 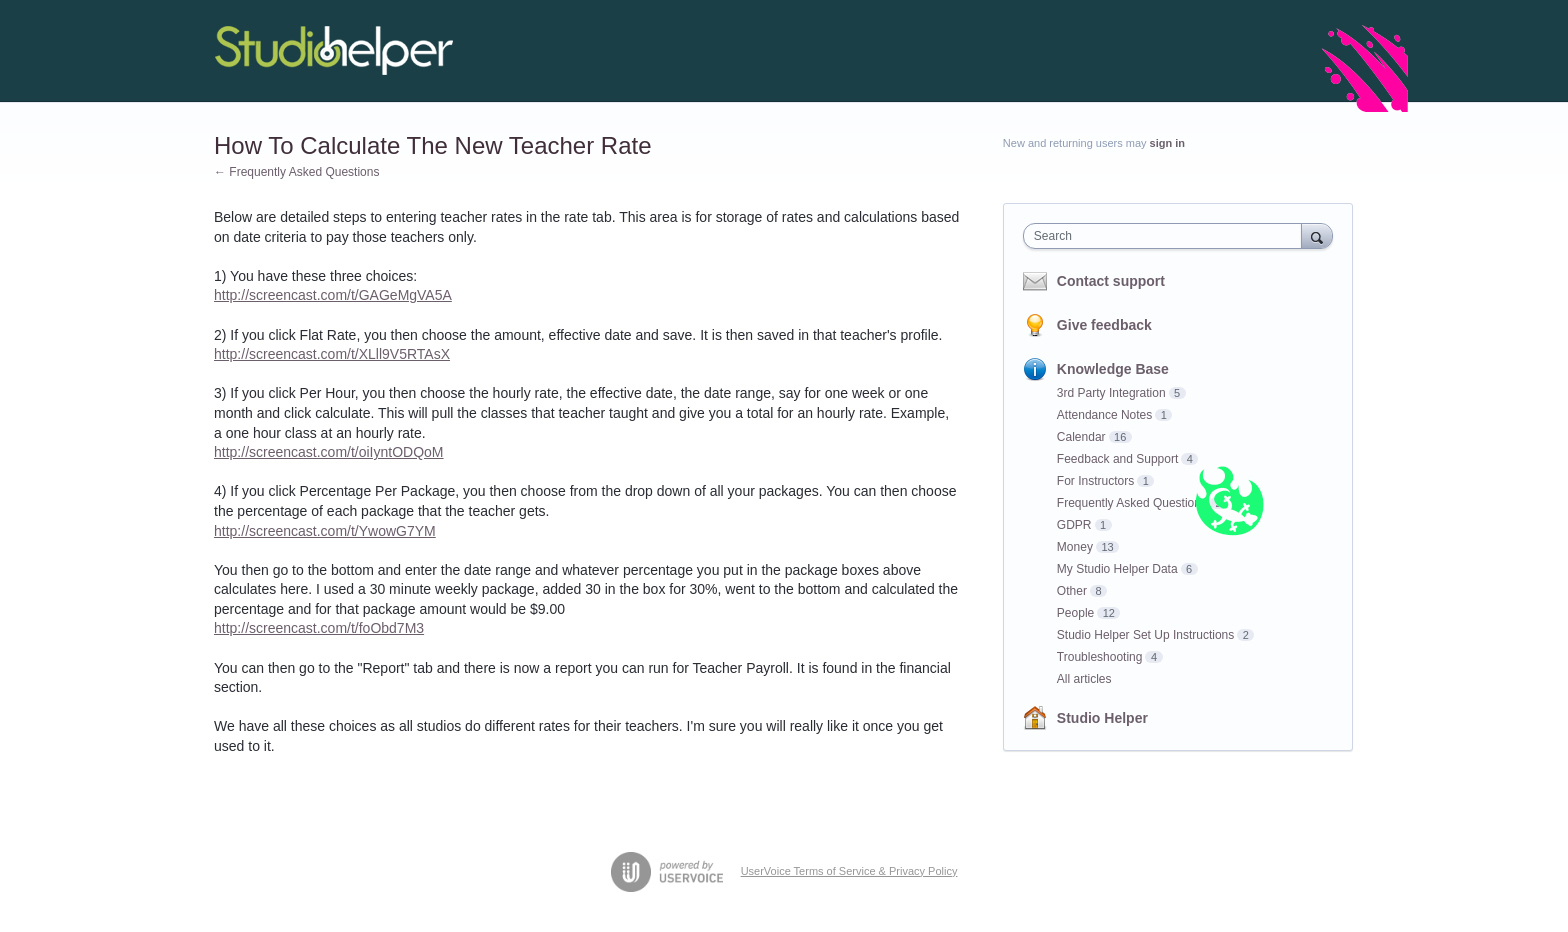 I want to click on indicates a violent attack or slash action, so click(x=1364, y=68).